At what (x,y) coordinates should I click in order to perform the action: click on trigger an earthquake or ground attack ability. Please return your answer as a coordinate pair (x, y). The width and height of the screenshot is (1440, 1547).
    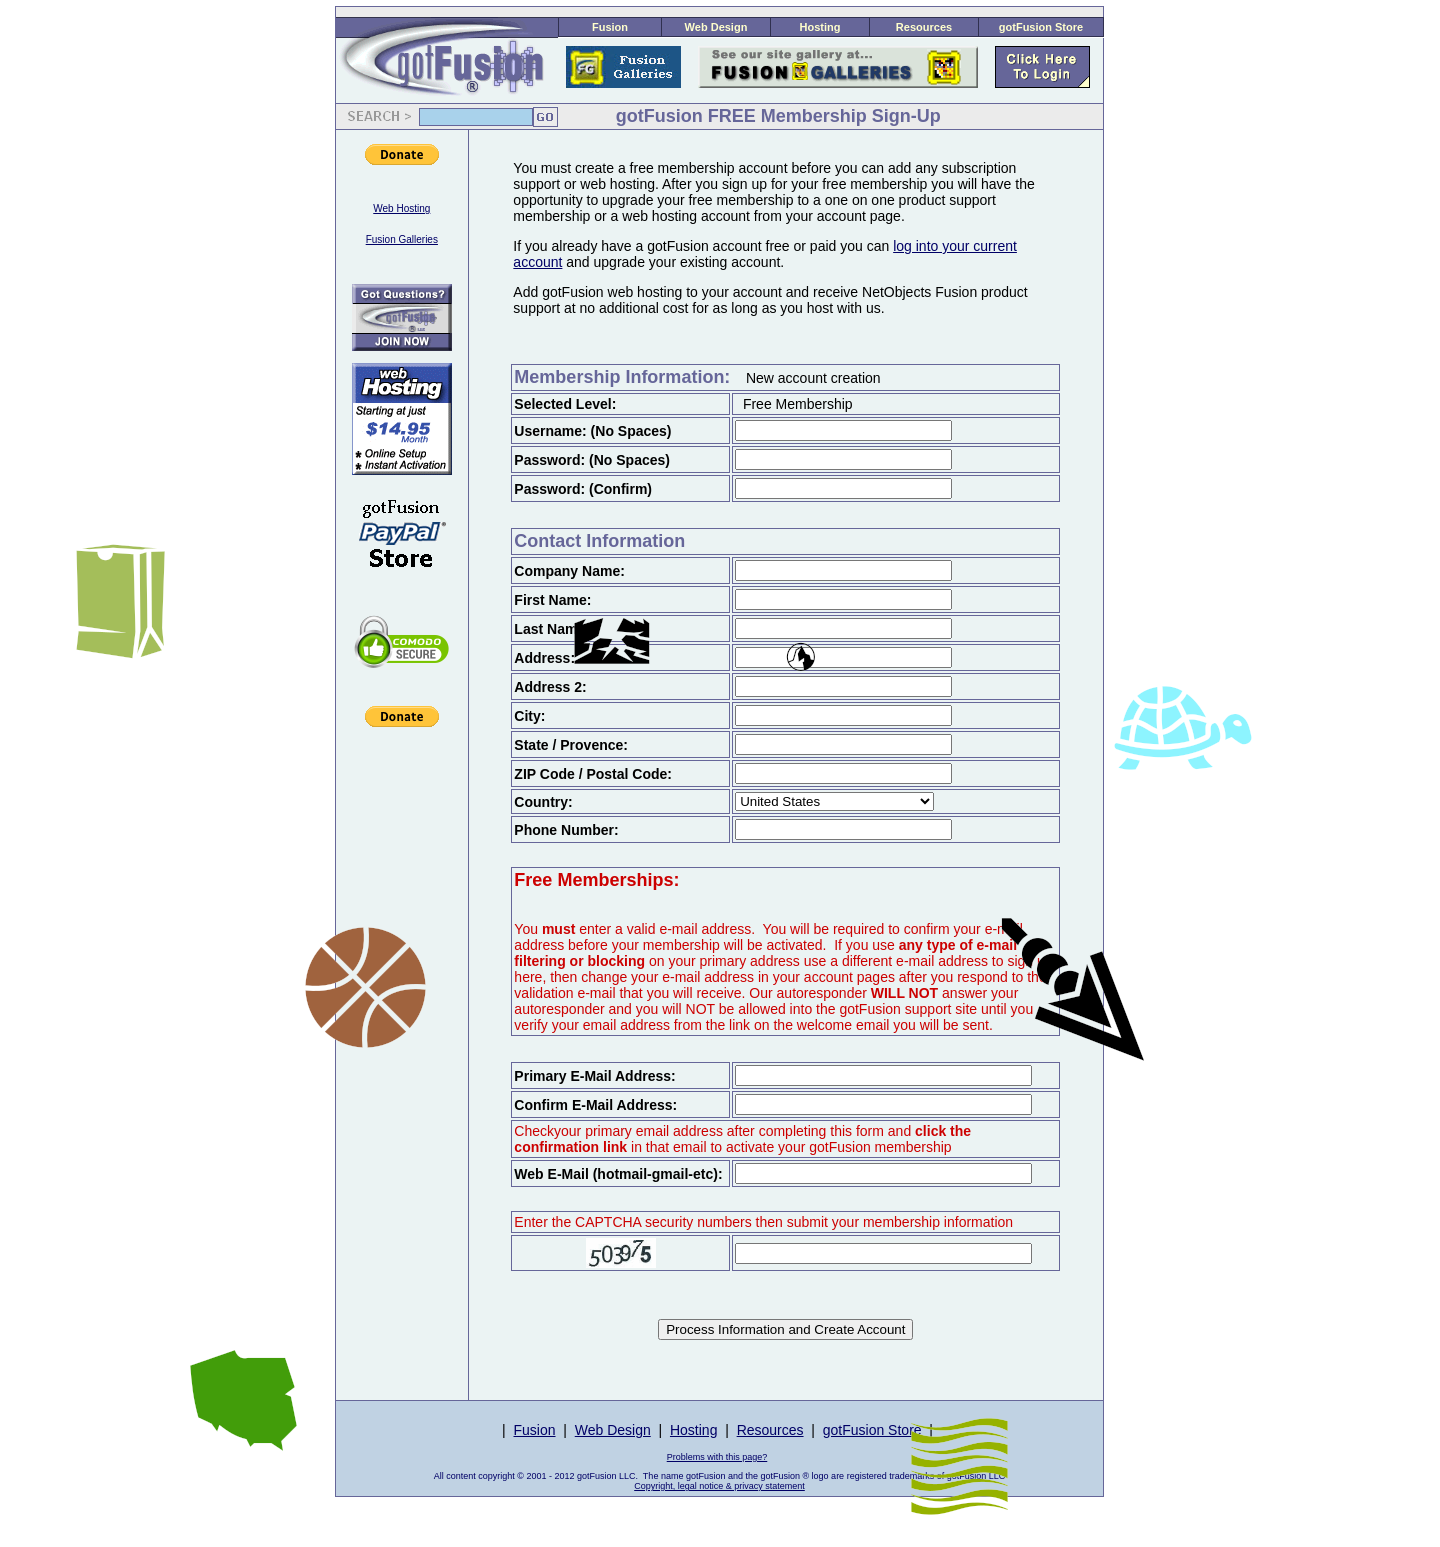
    Looking at the image, I should click on (611, 626).